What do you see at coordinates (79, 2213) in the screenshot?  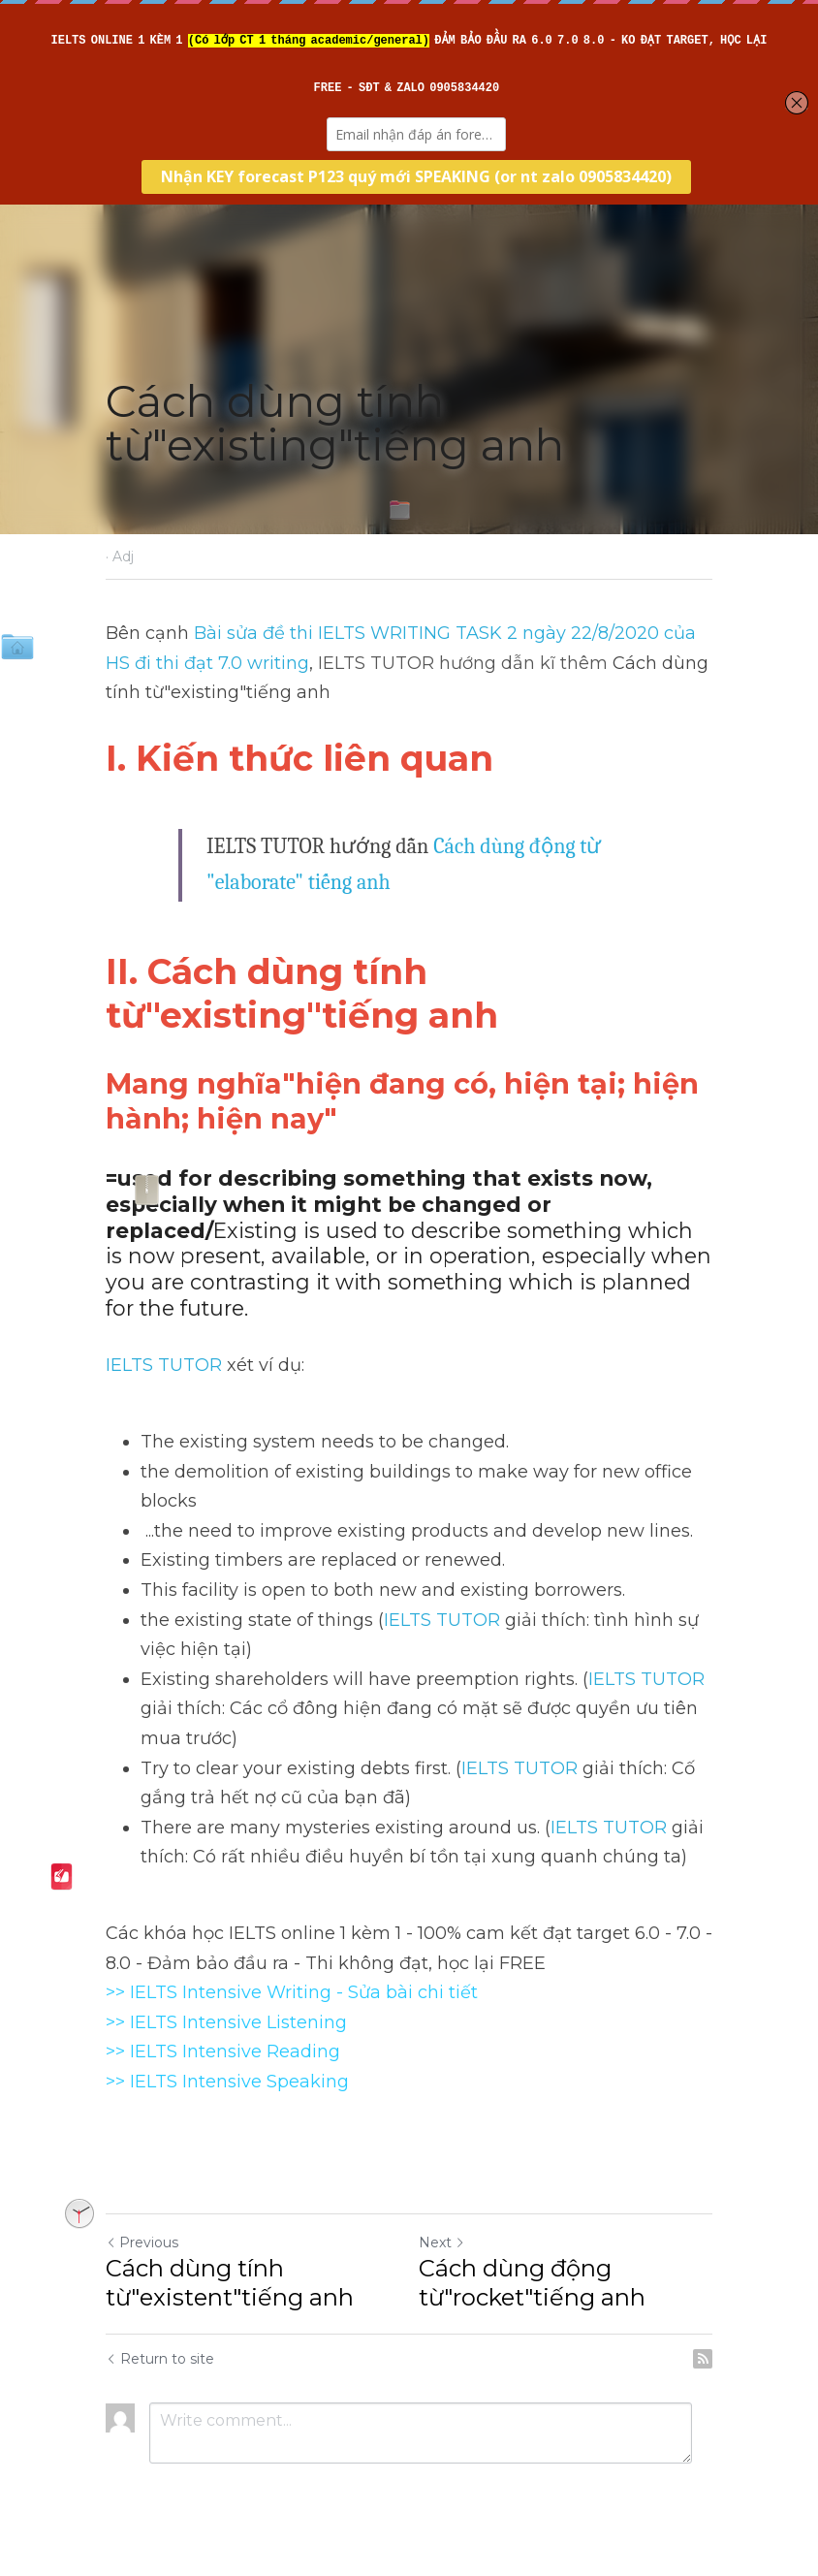 I see `open date and time settings` at bounding box center [79, 2213].